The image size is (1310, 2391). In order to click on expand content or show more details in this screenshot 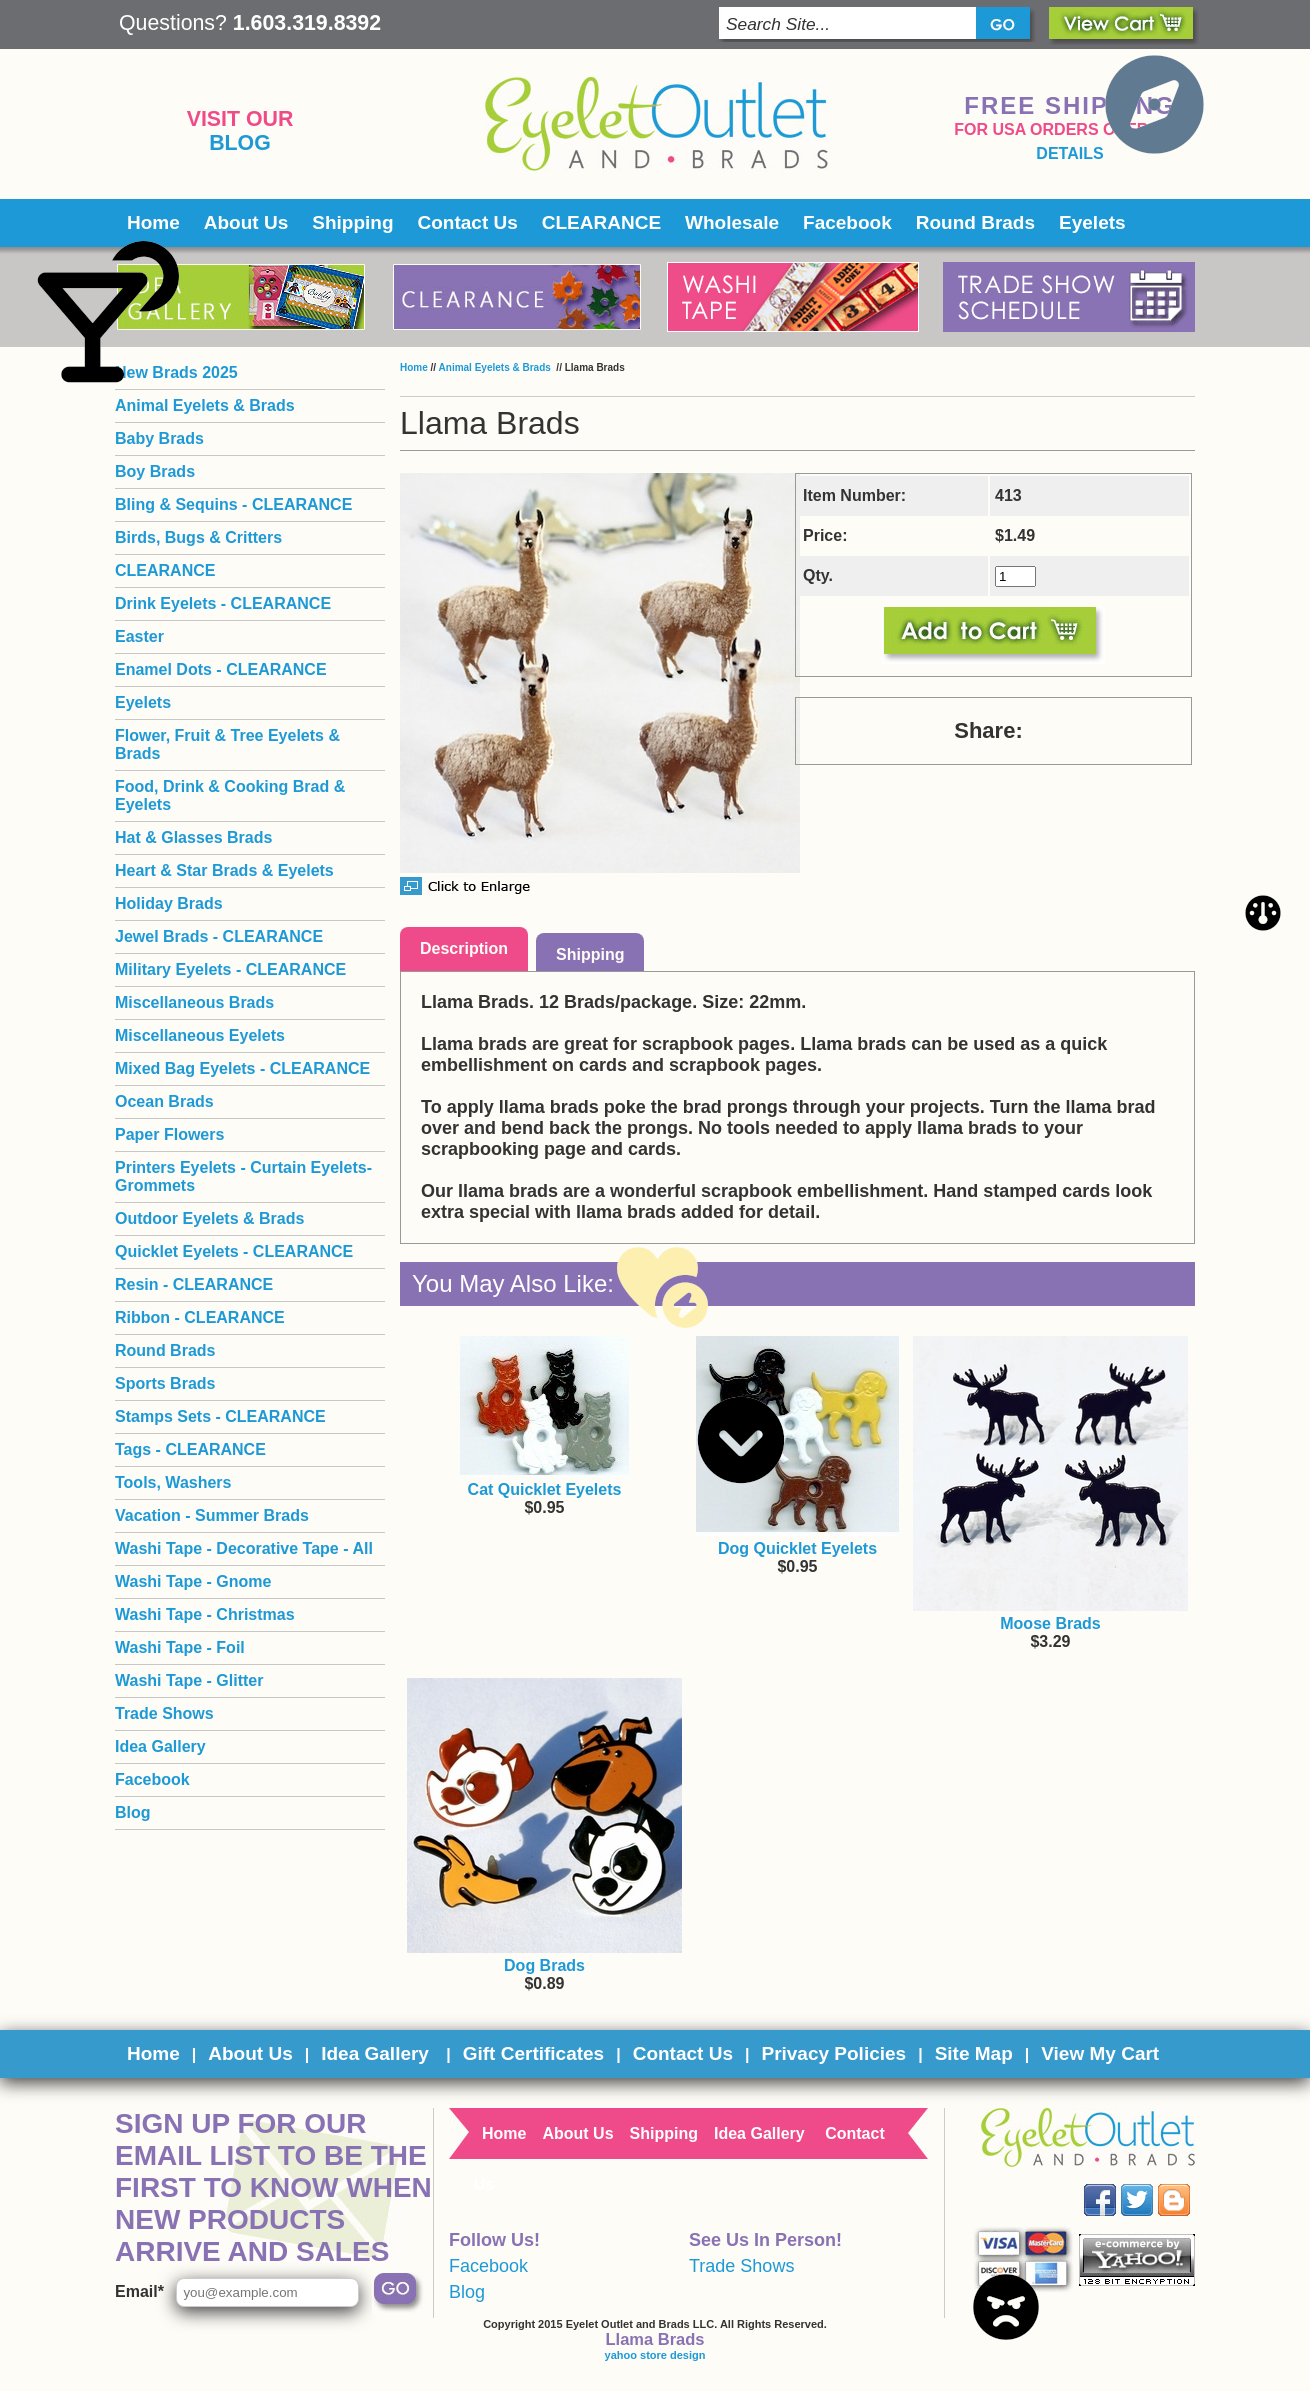, I will do `click(741, 1440)`.